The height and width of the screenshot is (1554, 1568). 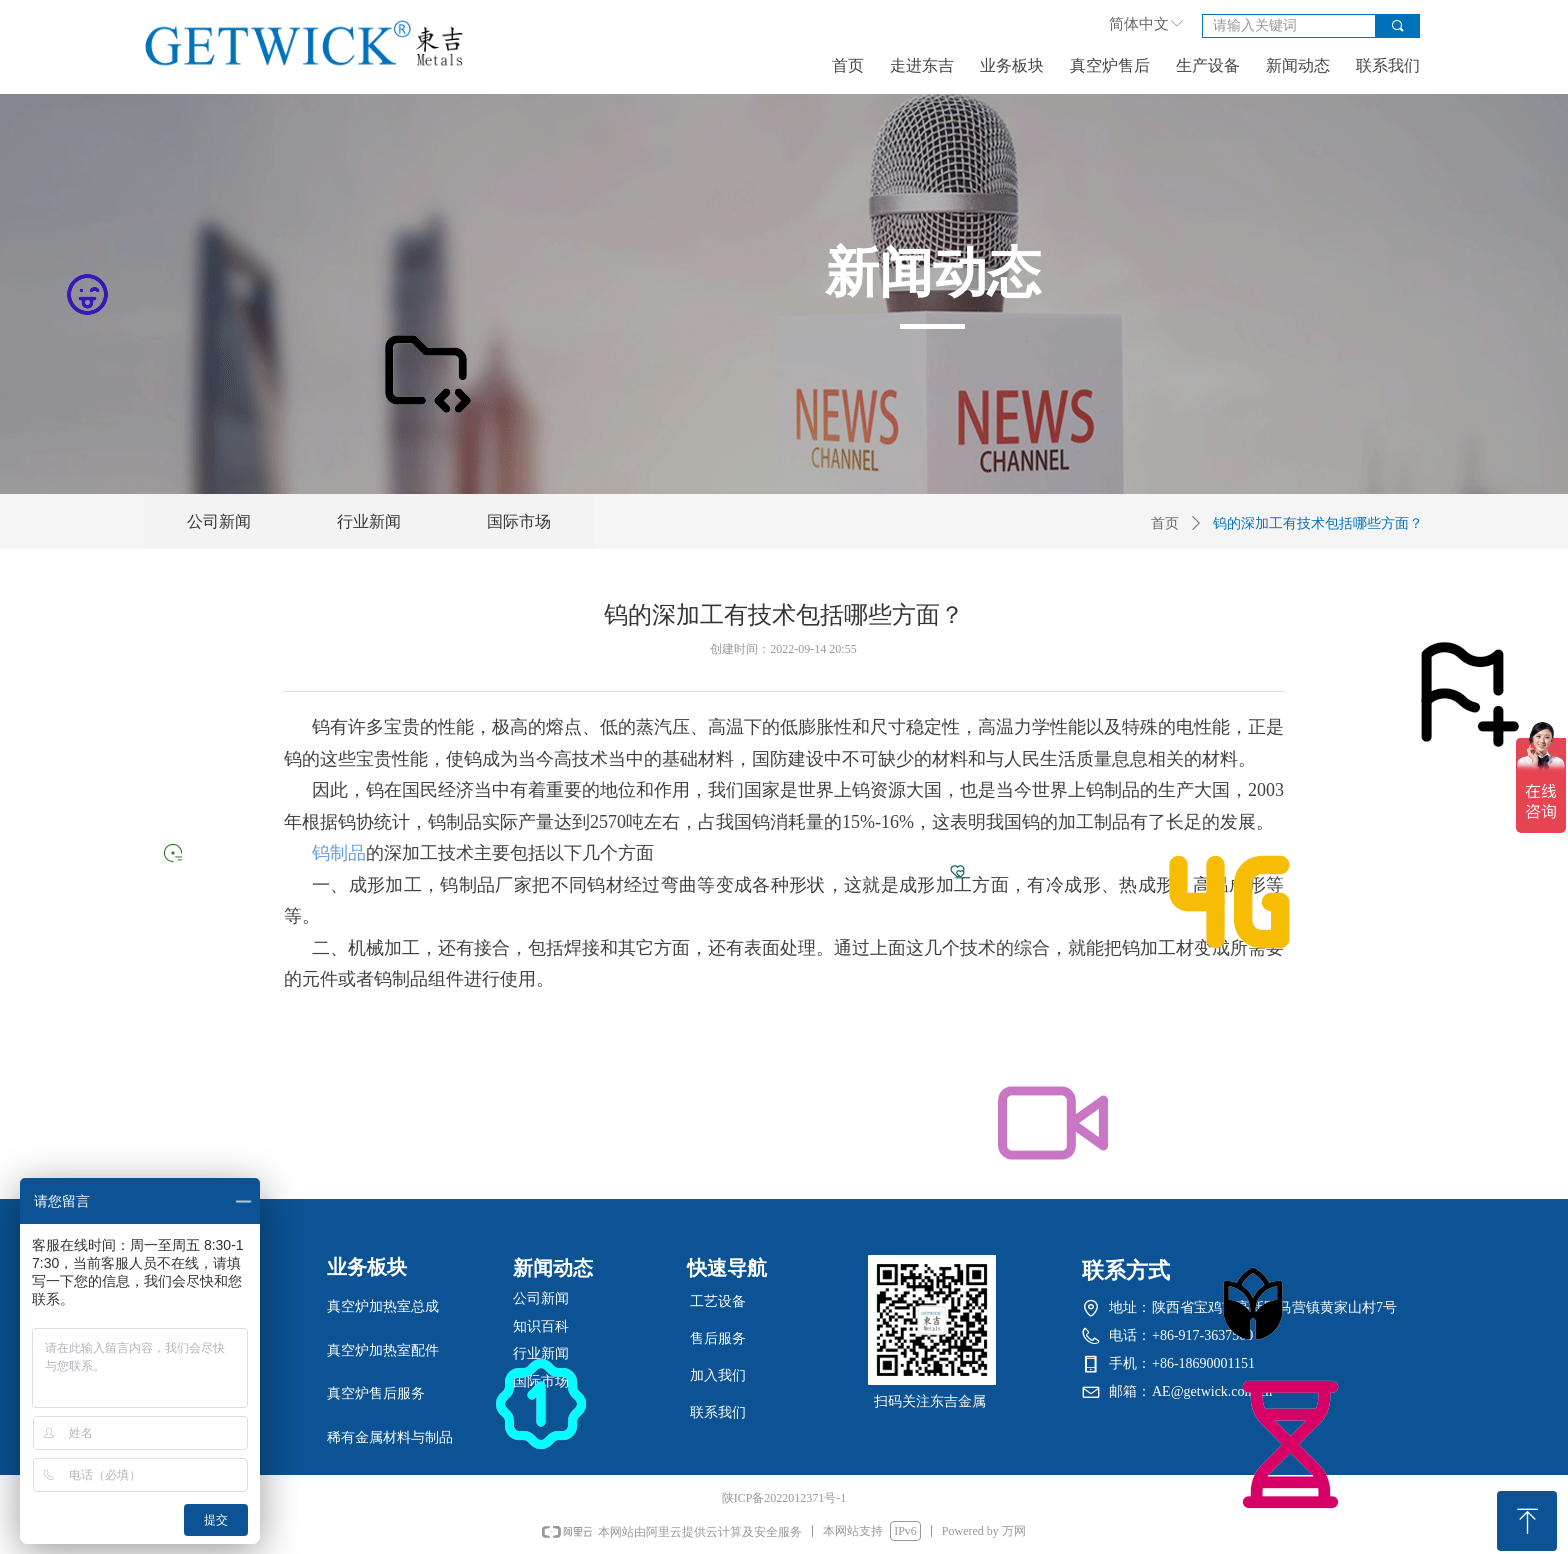 What do you see at coordinates (1253, 1305) in the screenshot?
I see `filter by grain or wheat products` at bounding box center [1253, 1305].